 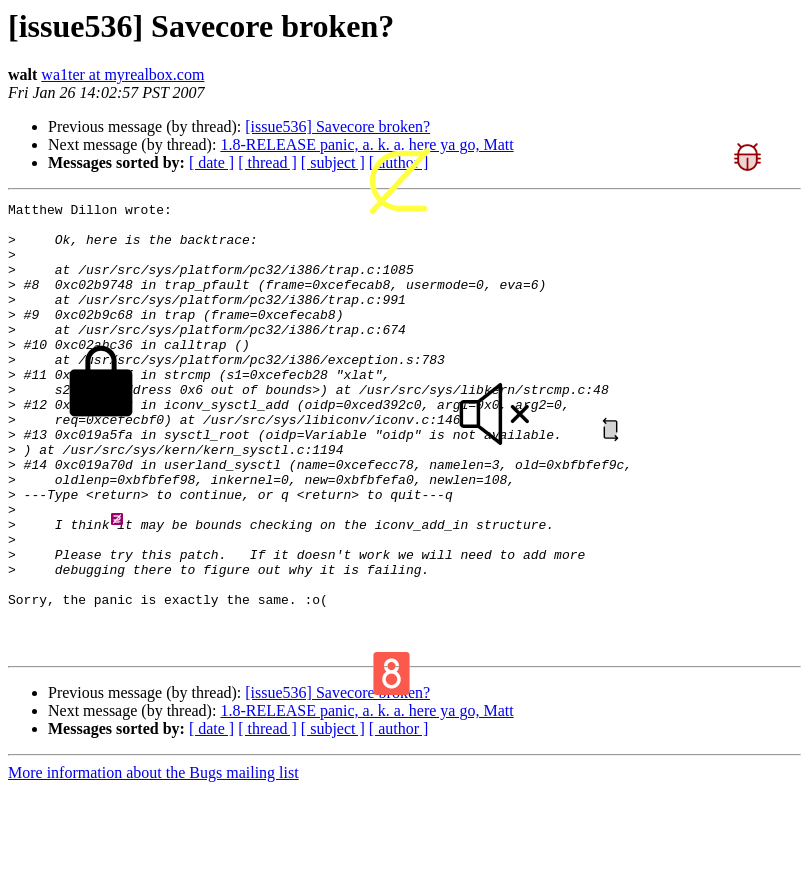 What do you see at coordinates (493, 414) in the screenshot?
I see `mute audio or sound` at bounding box center [493, 414].